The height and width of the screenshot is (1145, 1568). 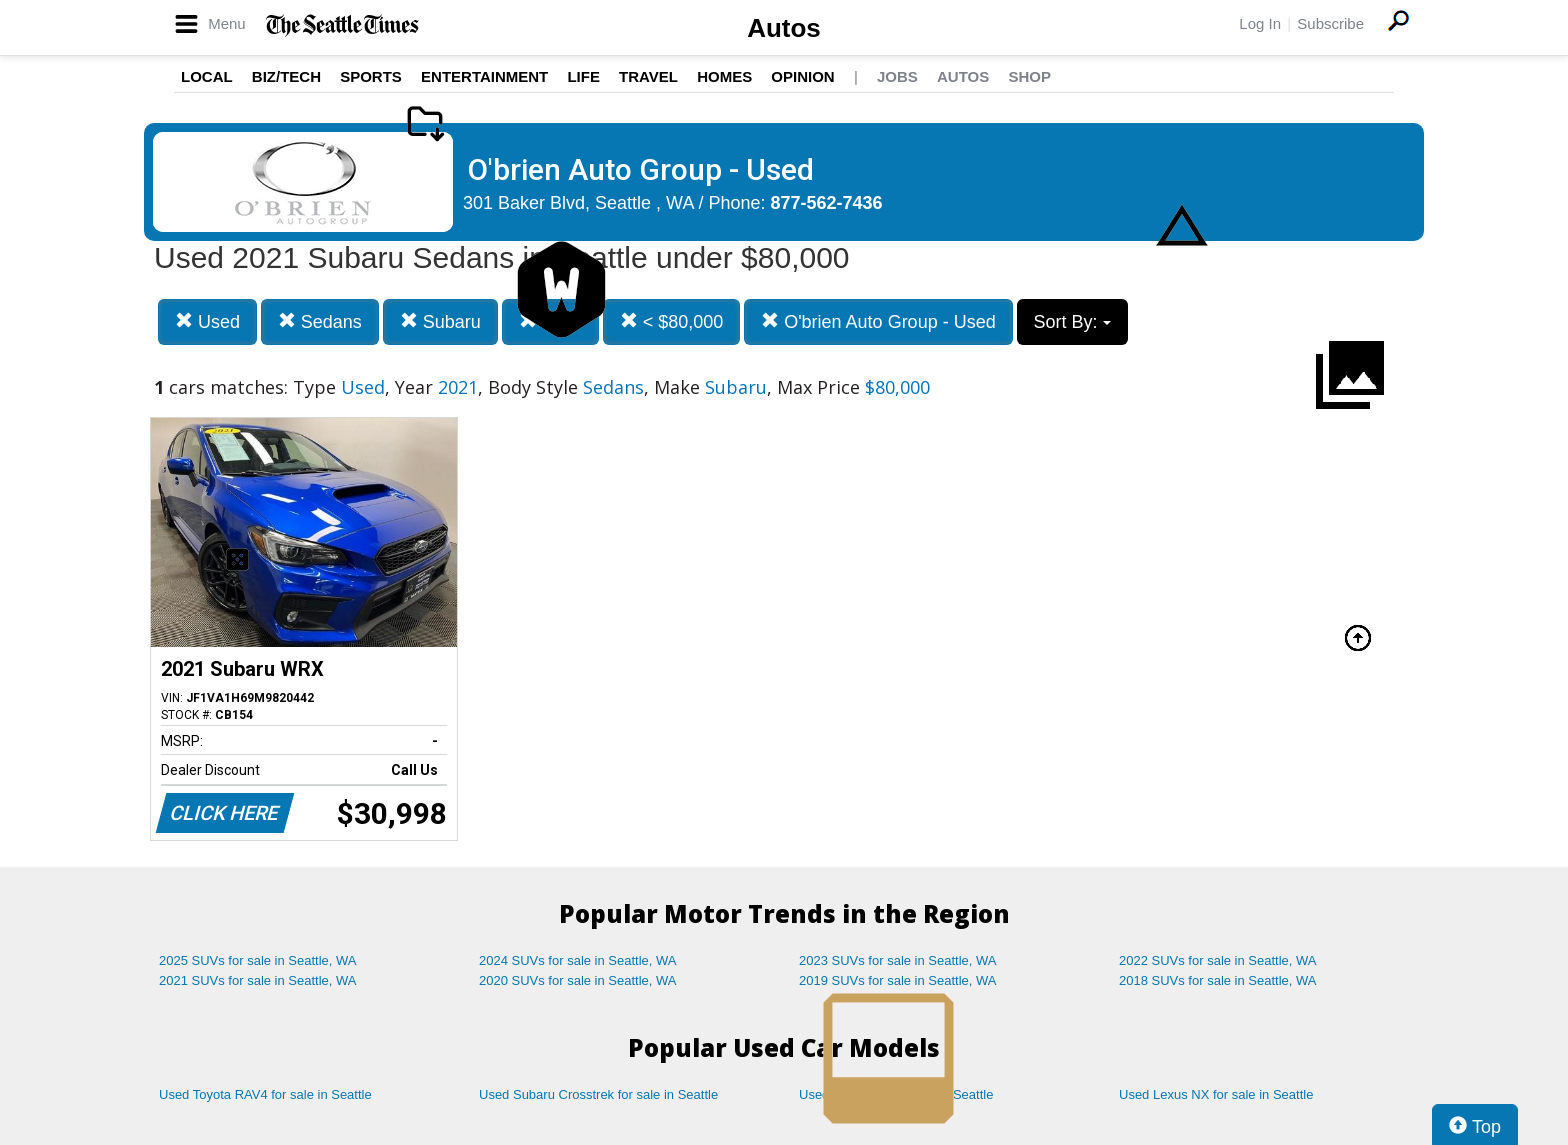 I want to click on view change history or version log, so click(x=1182, y=225).